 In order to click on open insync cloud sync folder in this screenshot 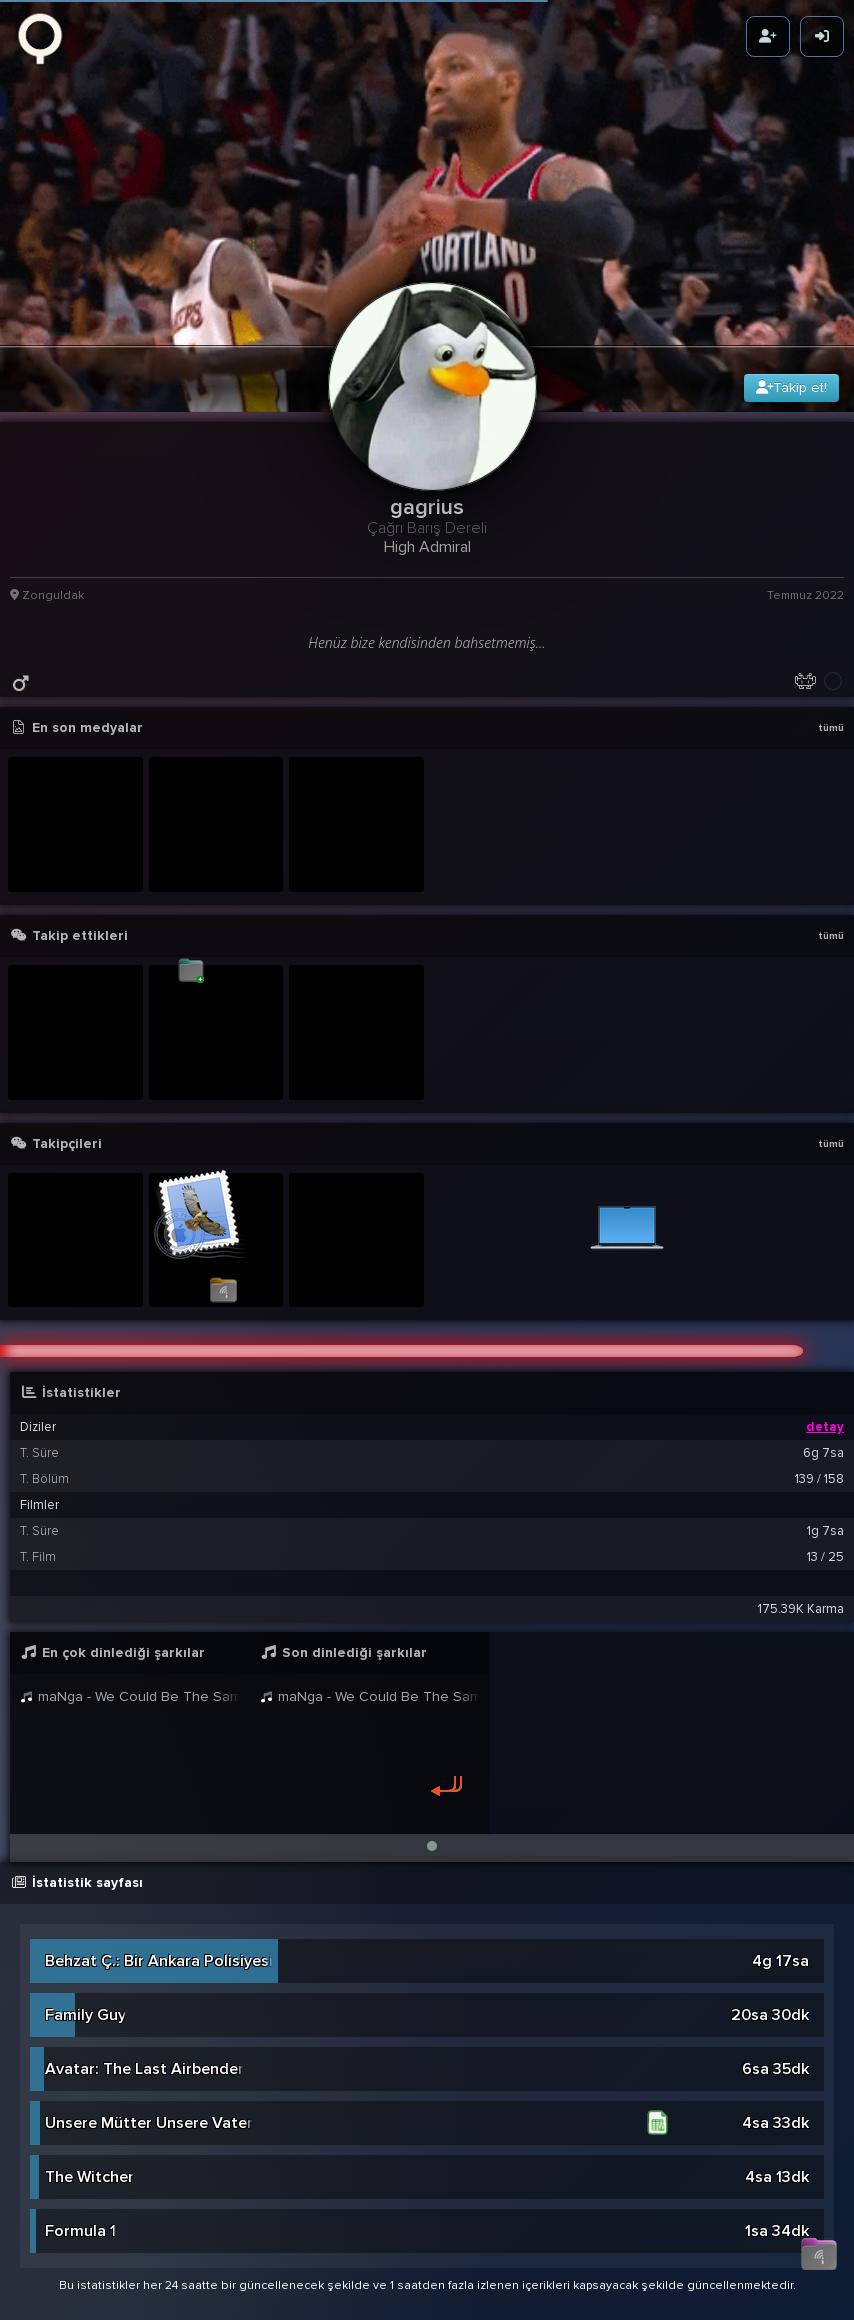, I will do `click(819, 2254)`.